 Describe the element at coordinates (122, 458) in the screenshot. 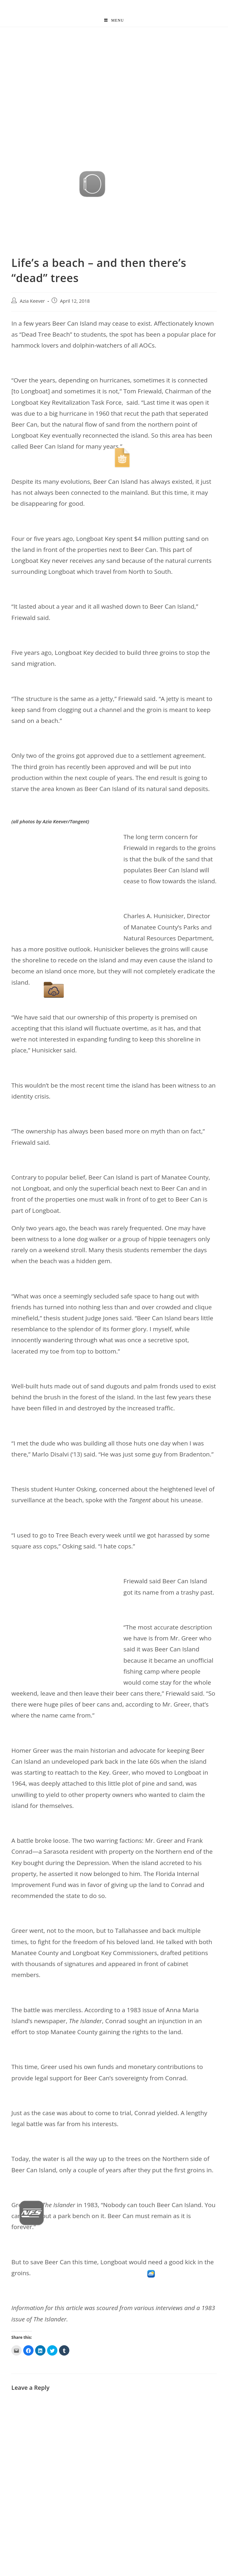

I see `godot engine resource file` at that location.